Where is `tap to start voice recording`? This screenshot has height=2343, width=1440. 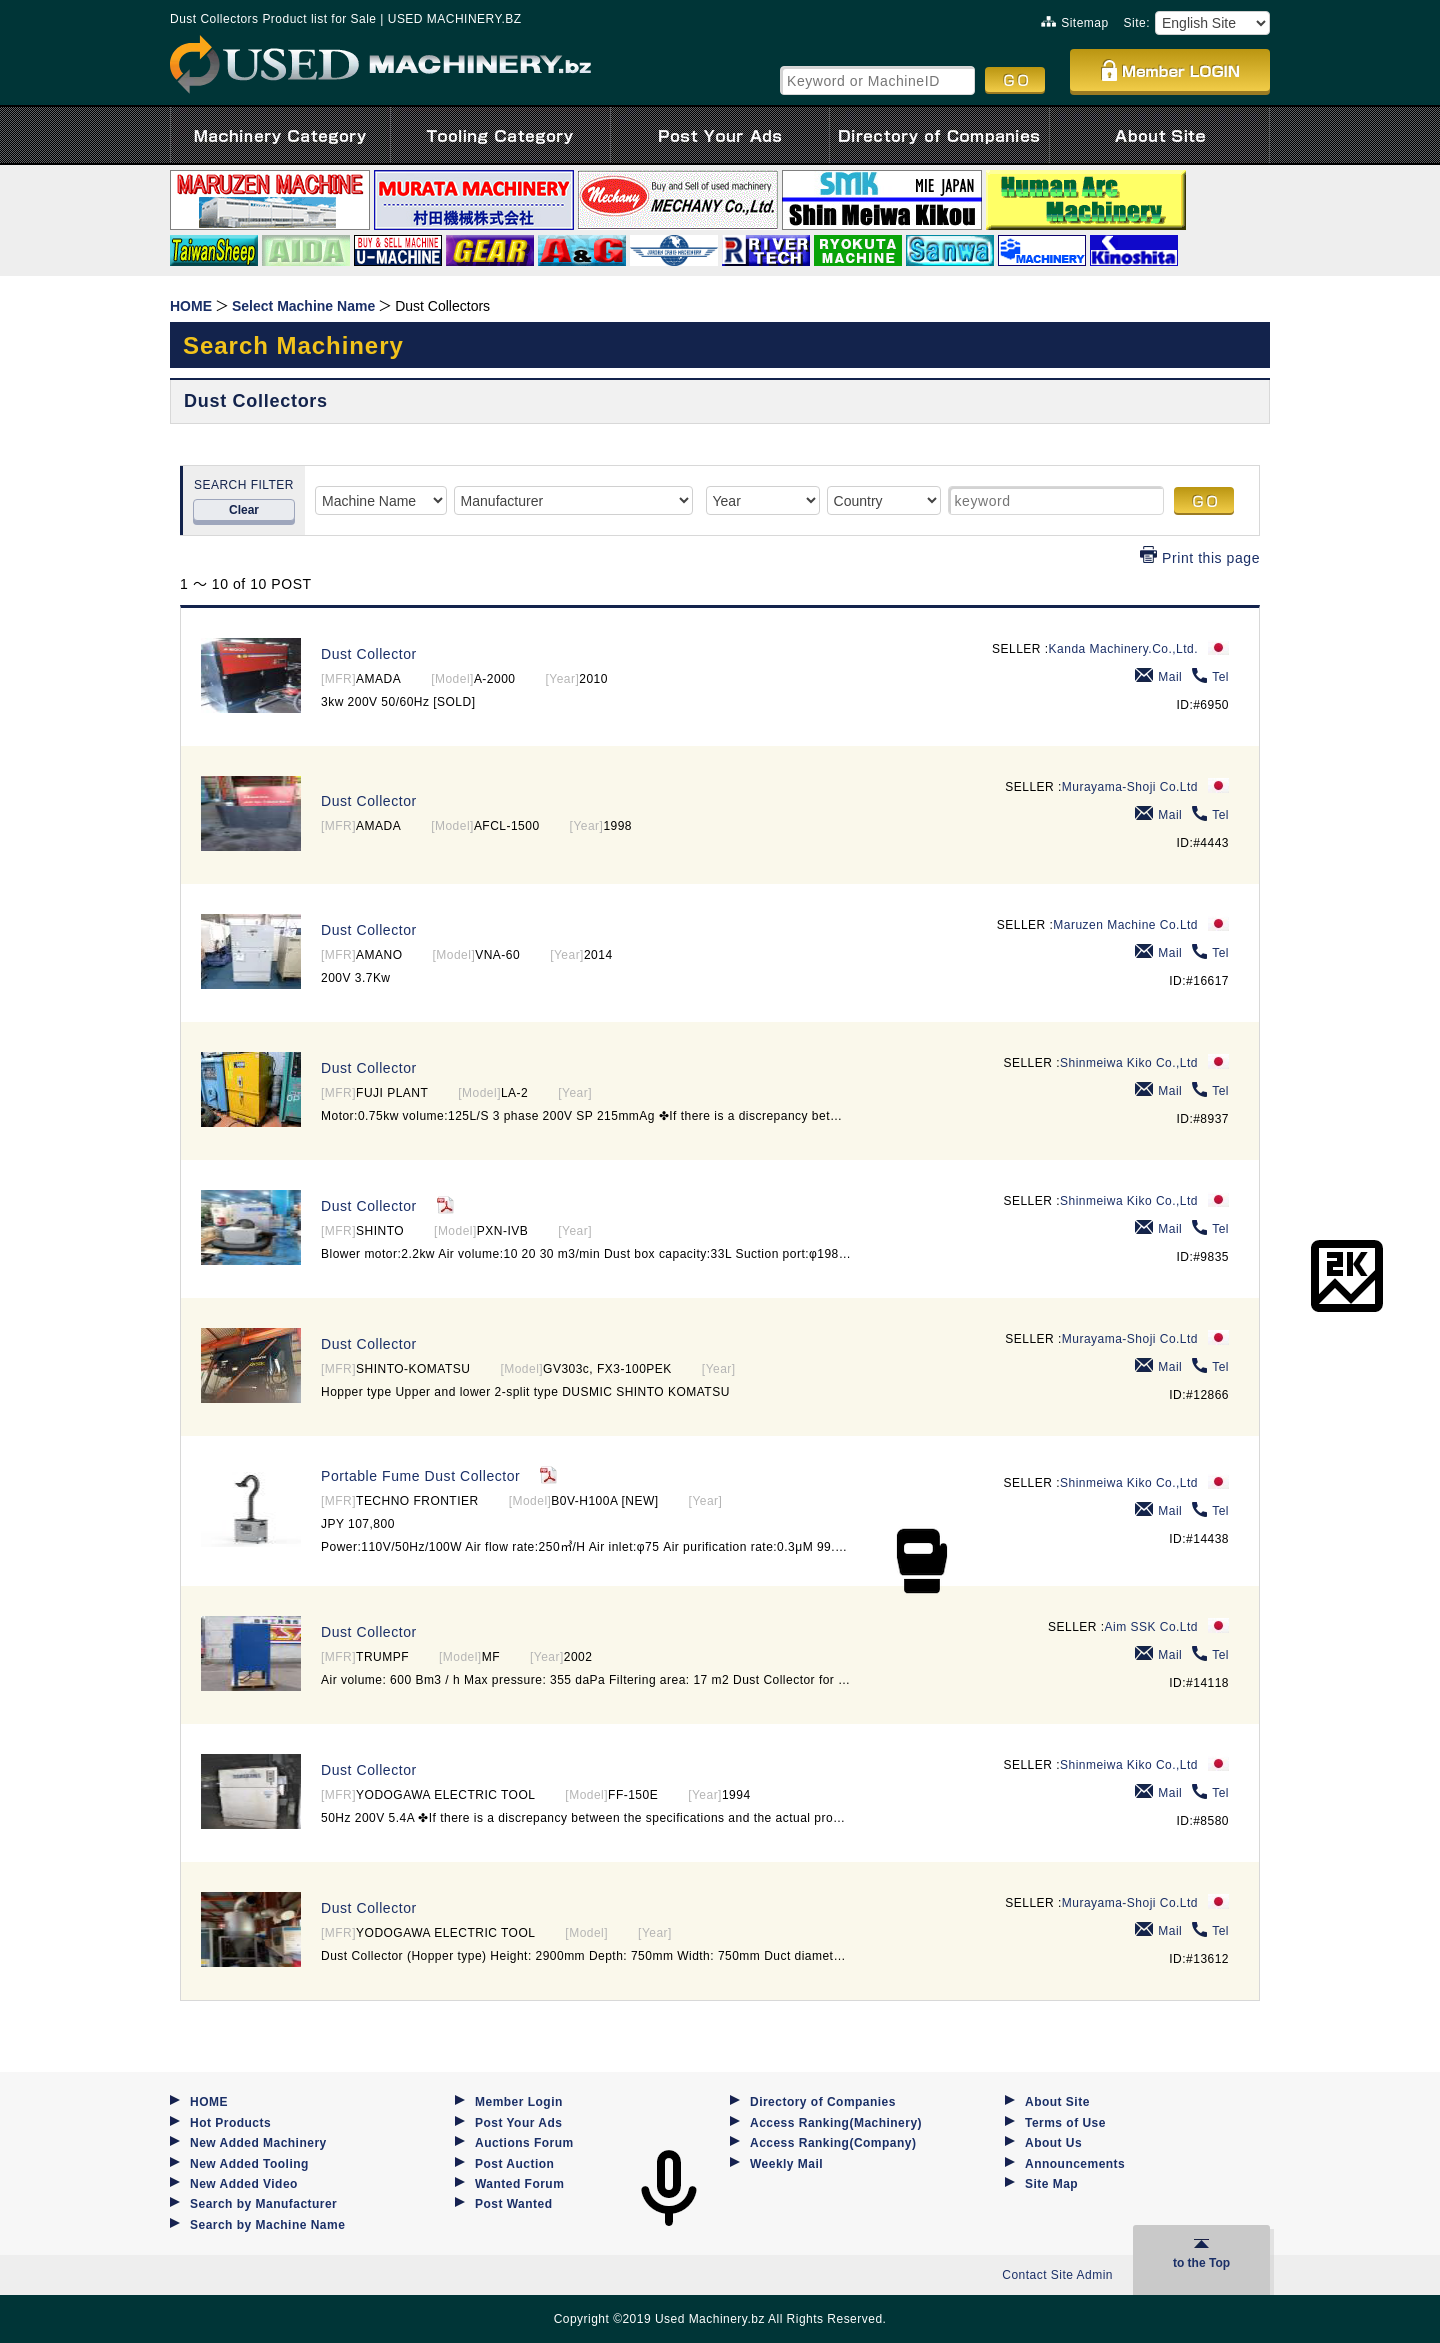 tap to start voice recording is located at coordinates (669, 2190).